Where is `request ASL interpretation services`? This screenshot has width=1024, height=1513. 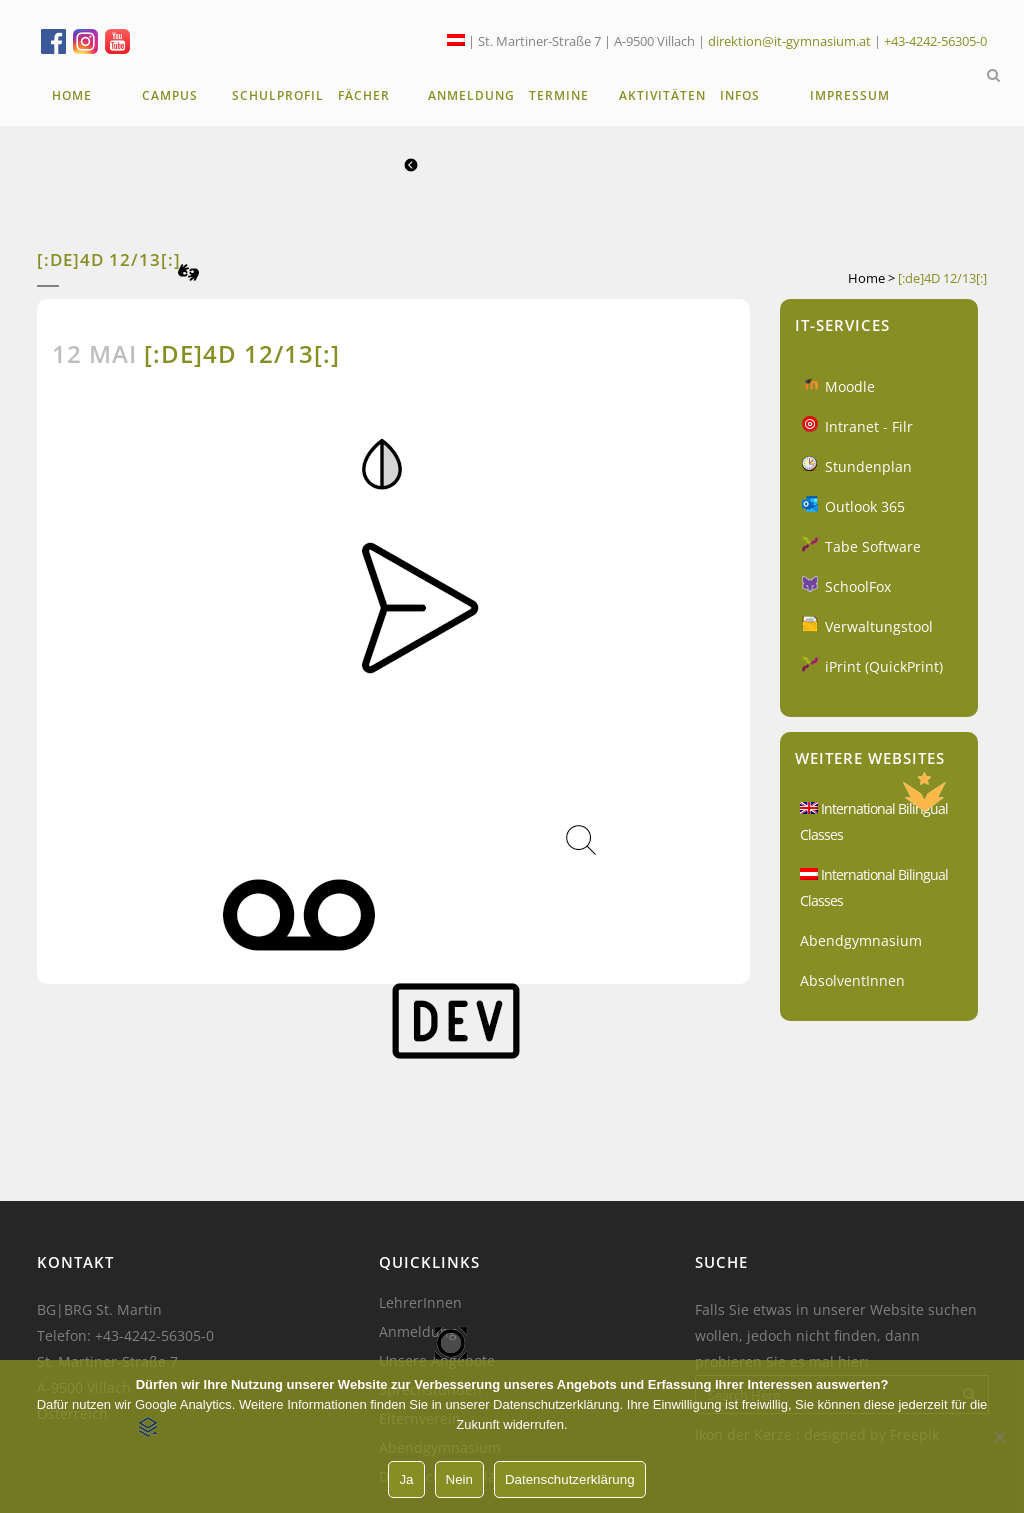
request ASL interpretation services is located at coordinates (188, 272).